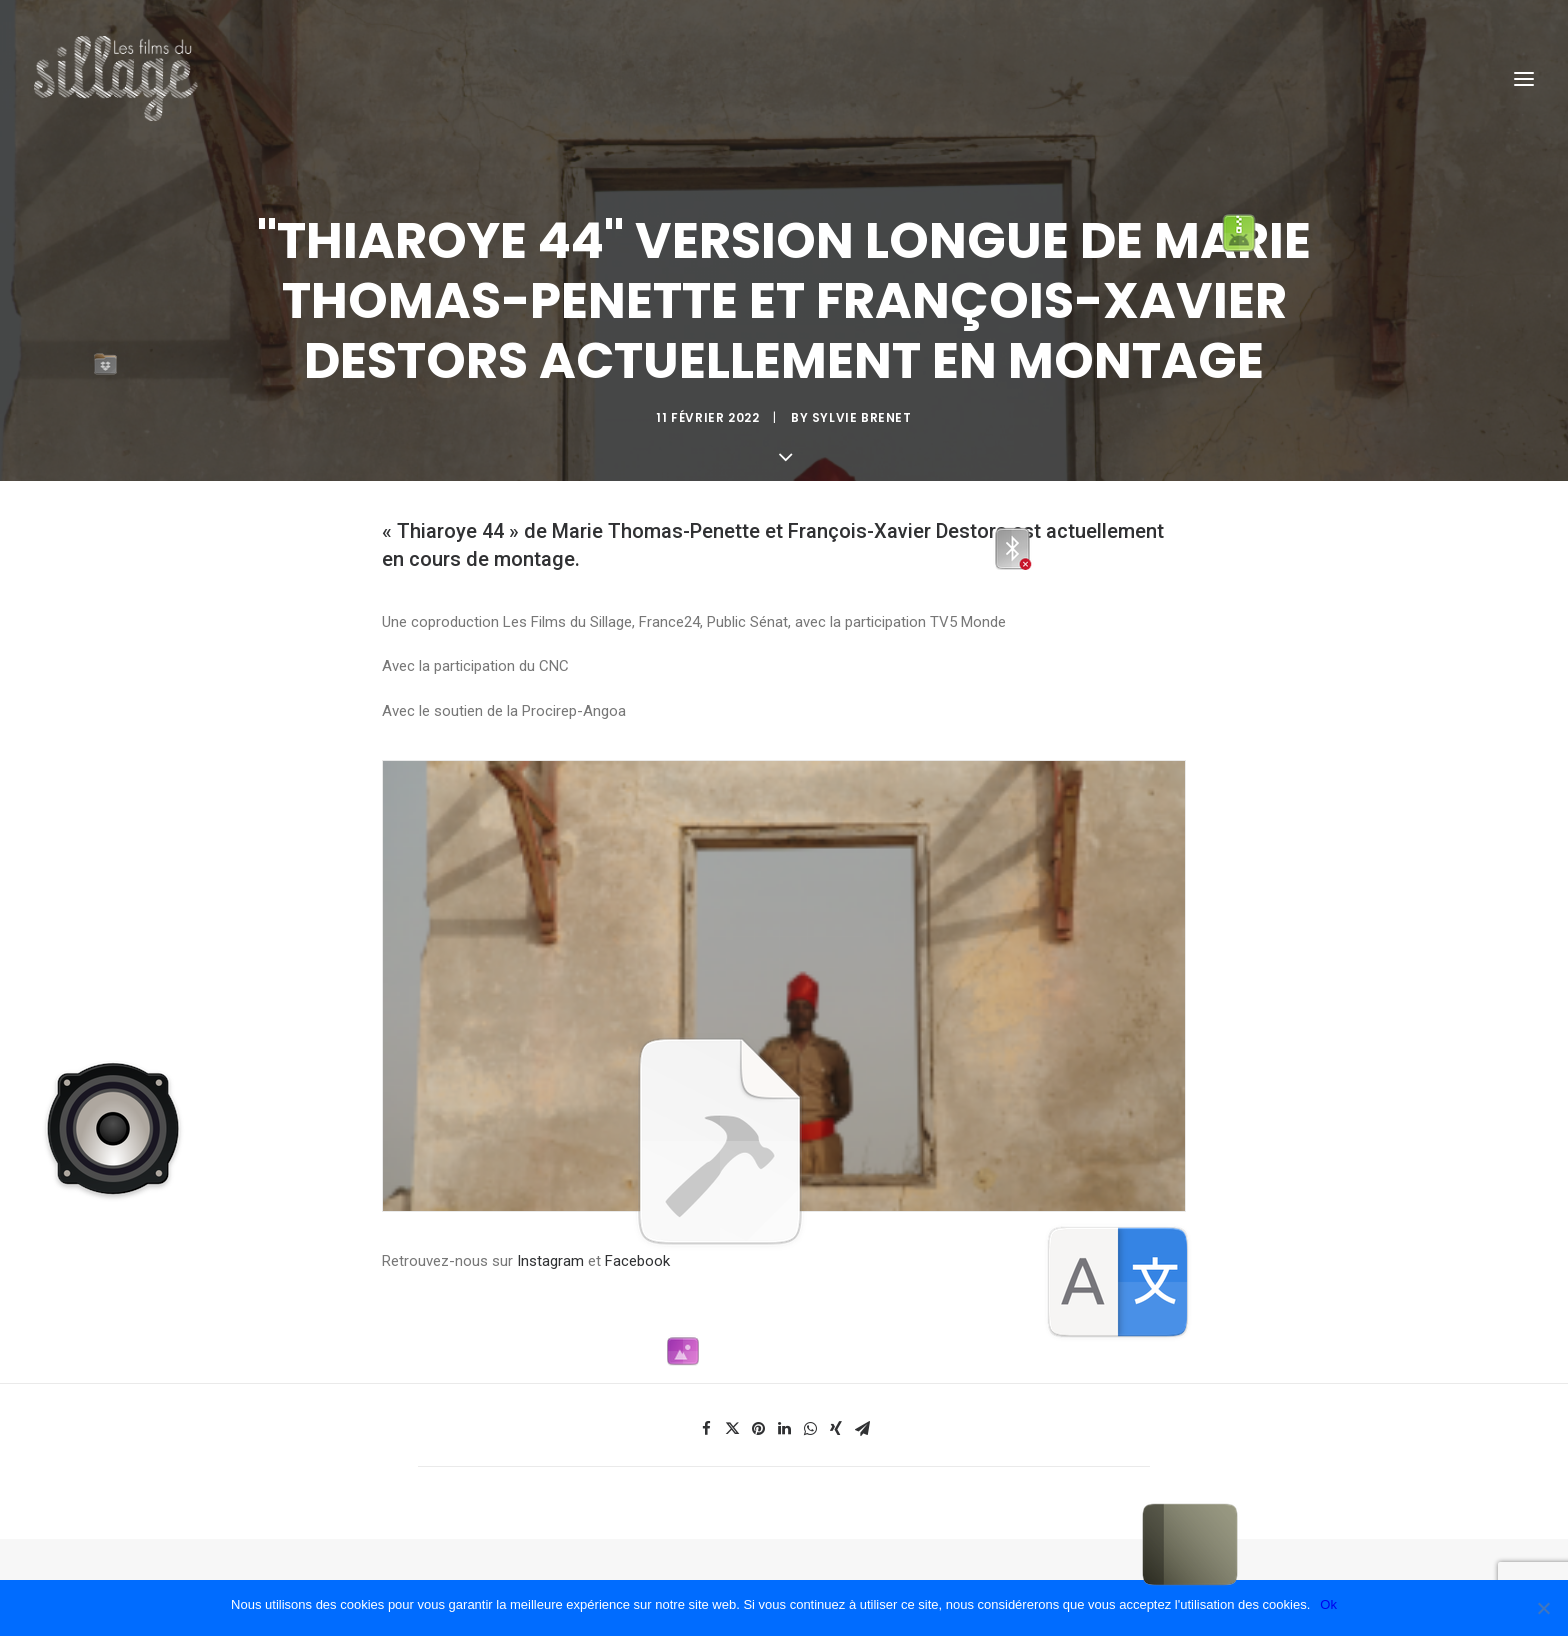  Describe the element at coordinates (1239, 233) in the screenshot. I see `android app installation package file` at that location.